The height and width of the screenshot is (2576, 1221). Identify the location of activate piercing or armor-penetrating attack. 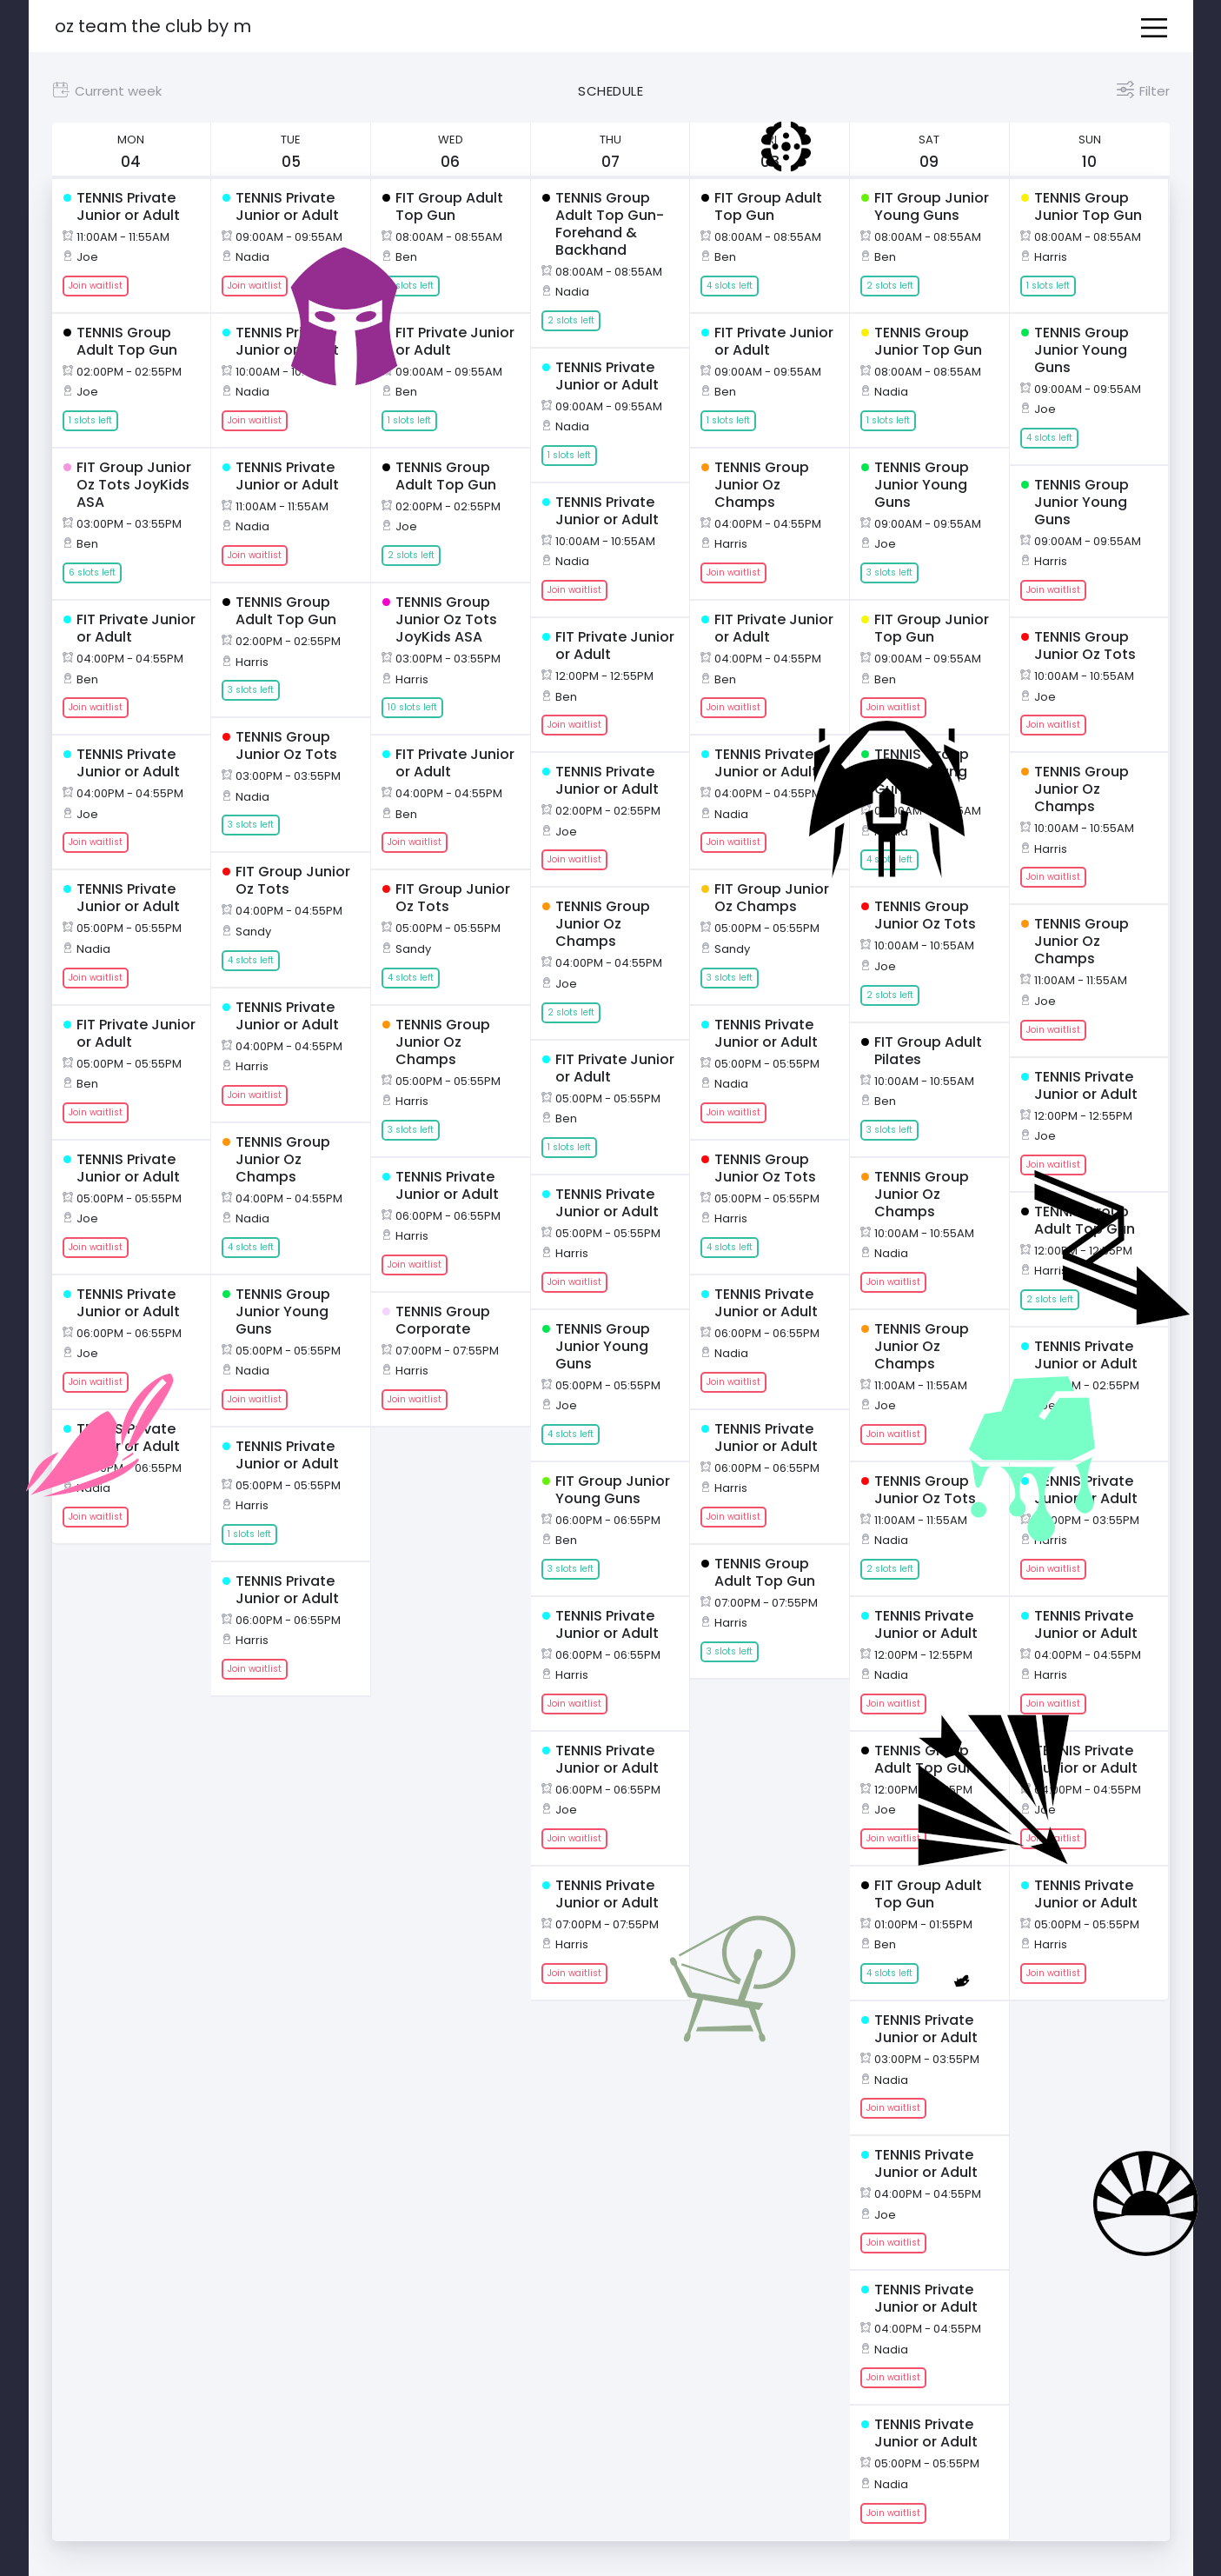
(992, 1790).